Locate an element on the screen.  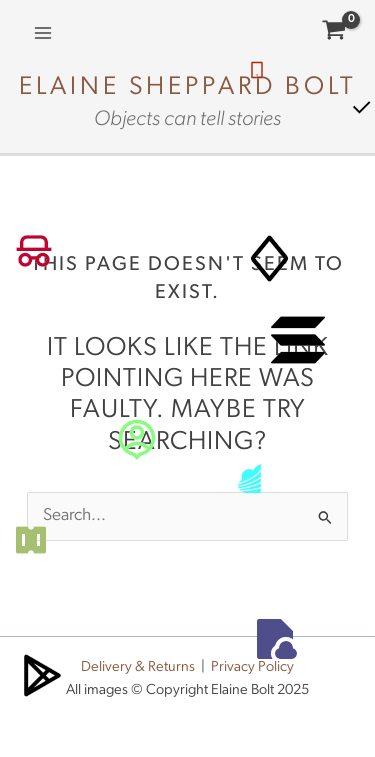
open google play store is located at coordinates (42, 675).